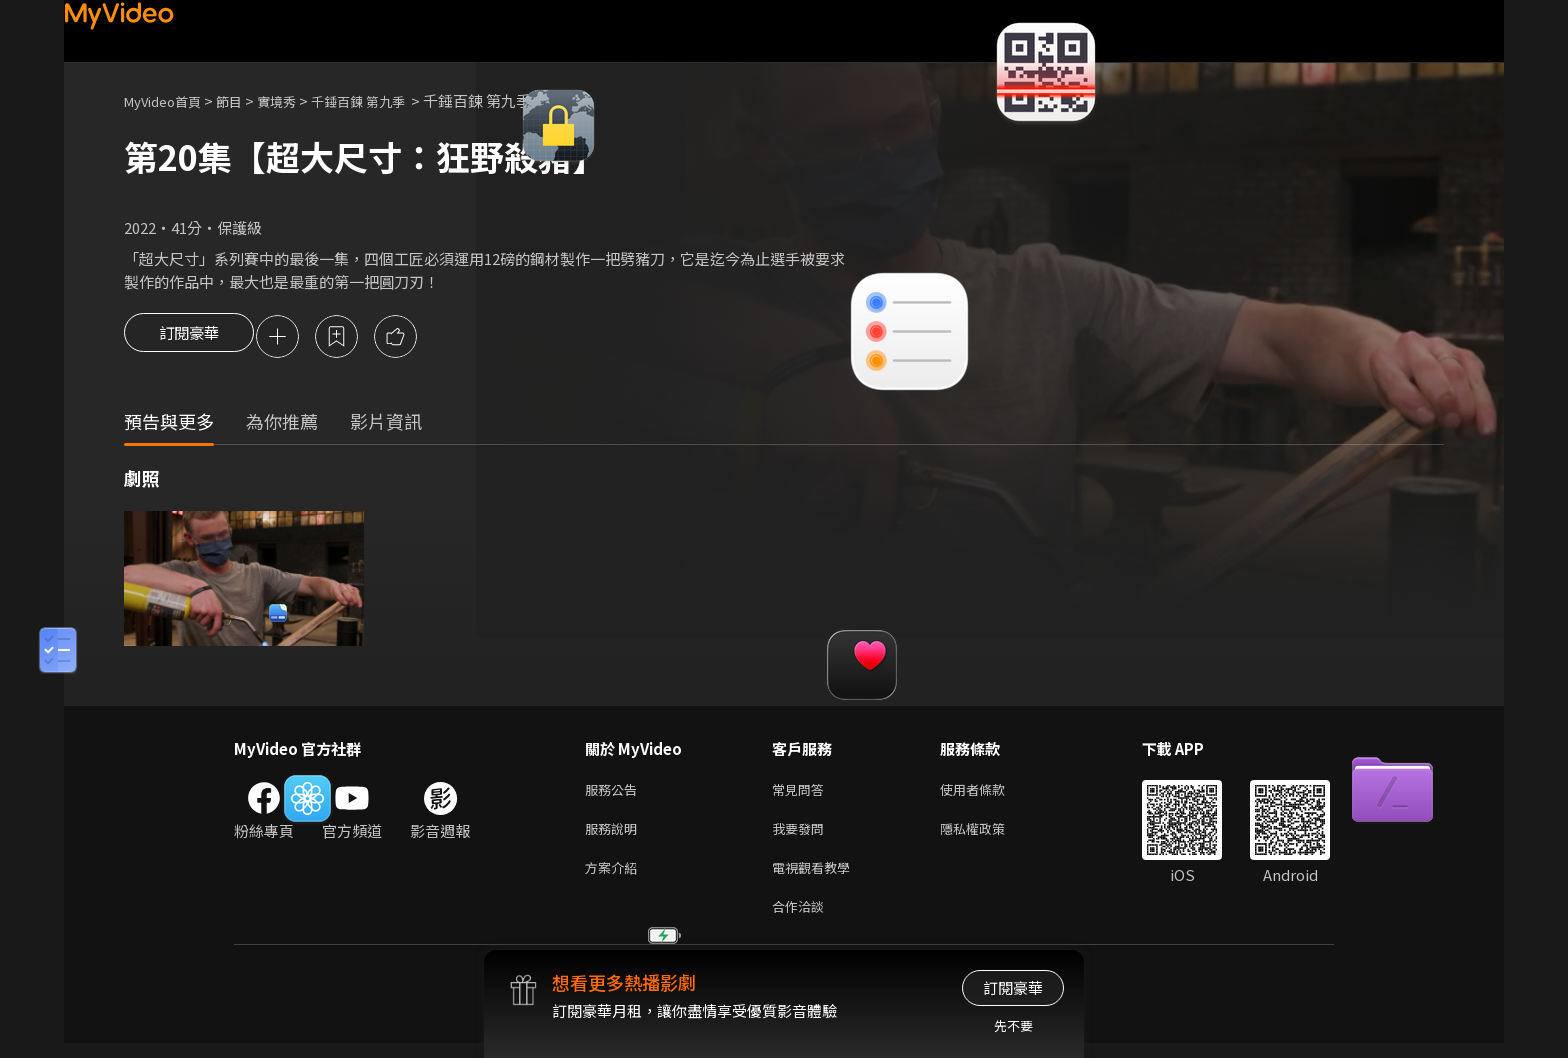 This screenshot has height=1058, width=1568. Describe the element at coordinates (664, 935) in the screenshot. I see `battery fully charged and connected to power` at that location.